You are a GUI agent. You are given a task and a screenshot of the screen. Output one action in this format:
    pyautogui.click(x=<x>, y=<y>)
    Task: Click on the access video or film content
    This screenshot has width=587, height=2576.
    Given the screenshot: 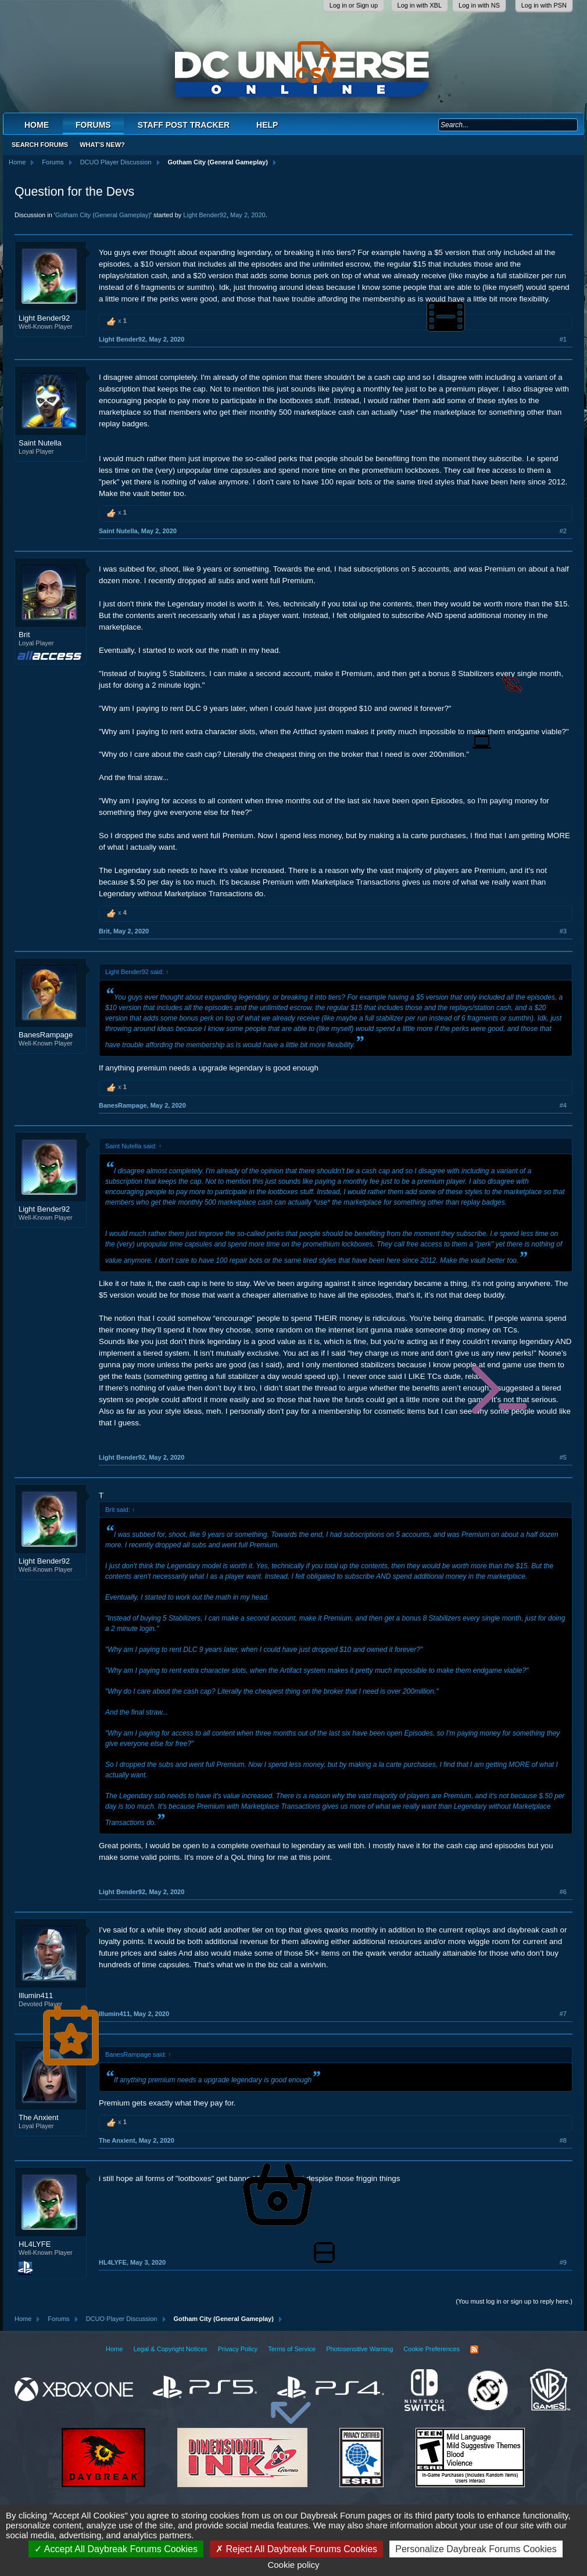 What is the action you would take?
    pyautogui.click(x=446, y=317)
    